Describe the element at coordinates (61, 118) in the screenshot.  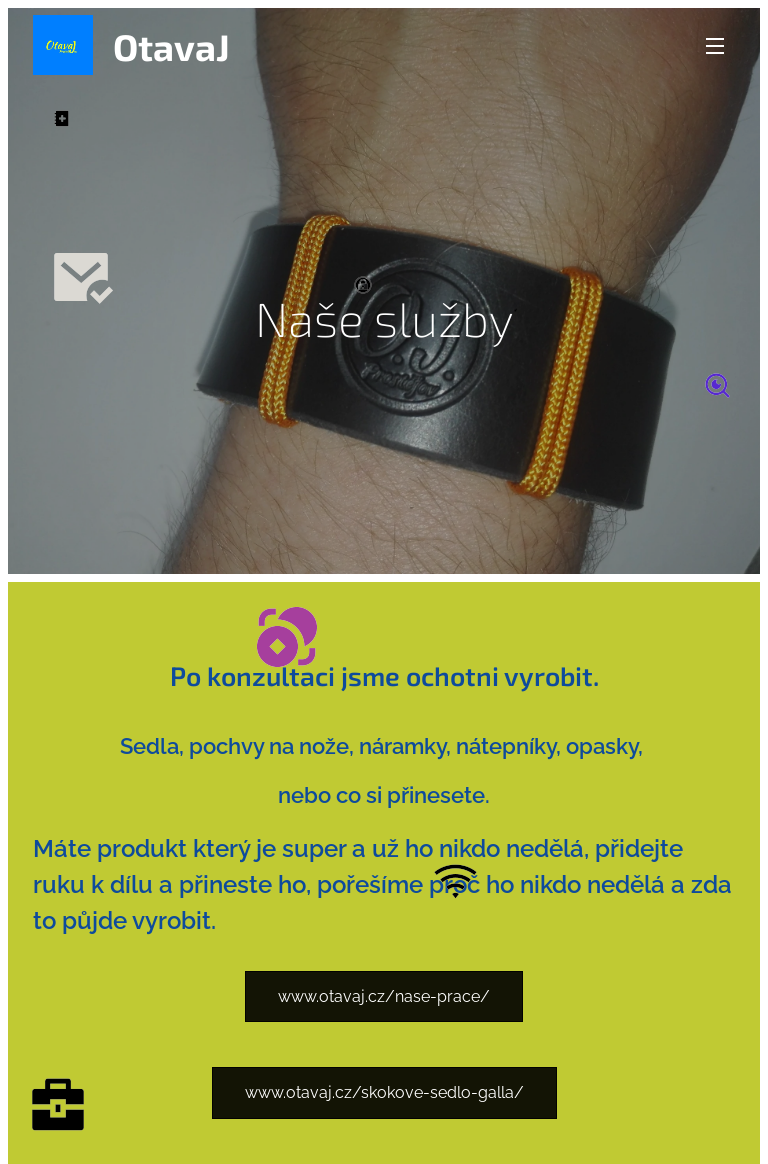
I see `access your health records` at that location.